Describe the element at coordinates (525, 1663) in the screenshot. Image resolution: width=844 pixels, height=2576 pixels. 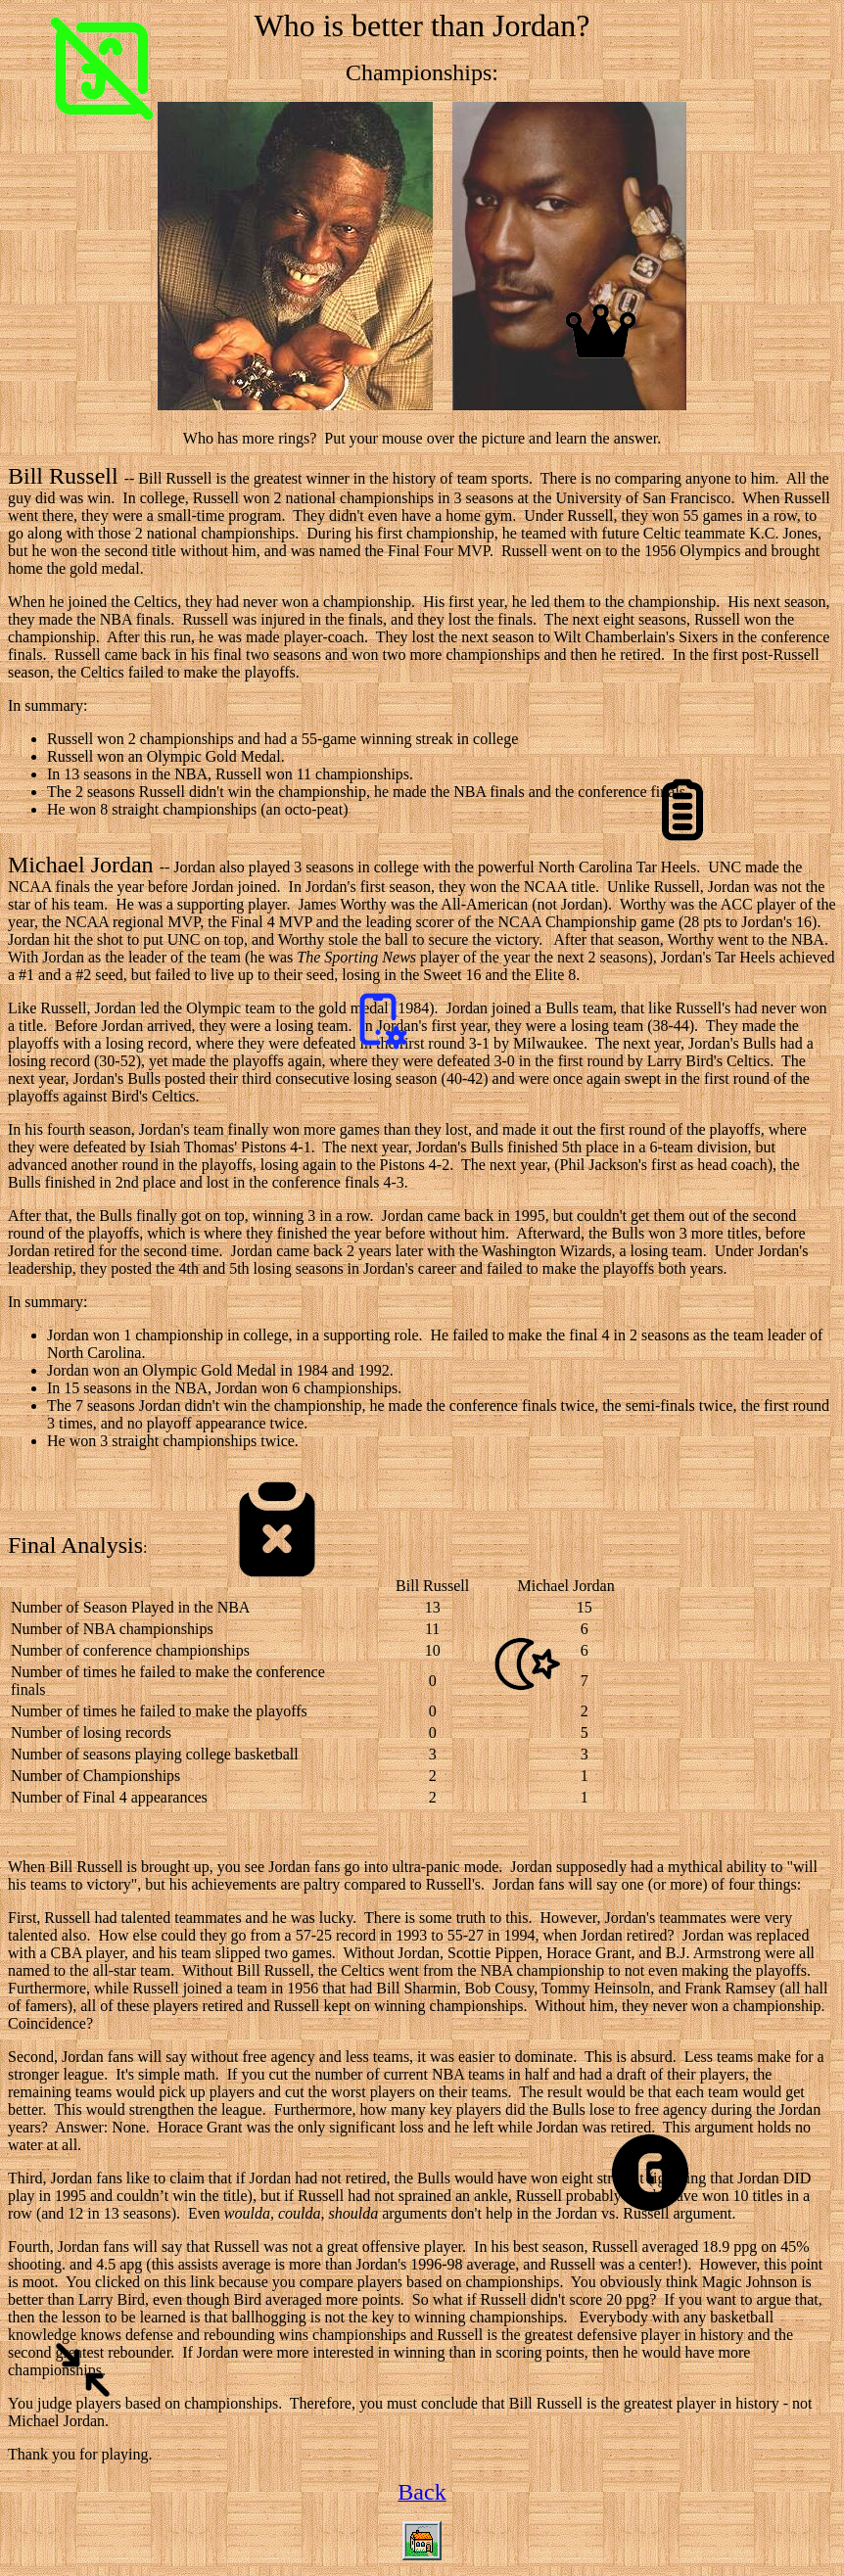
I see `indicates Islamic religious content or features` at that location.